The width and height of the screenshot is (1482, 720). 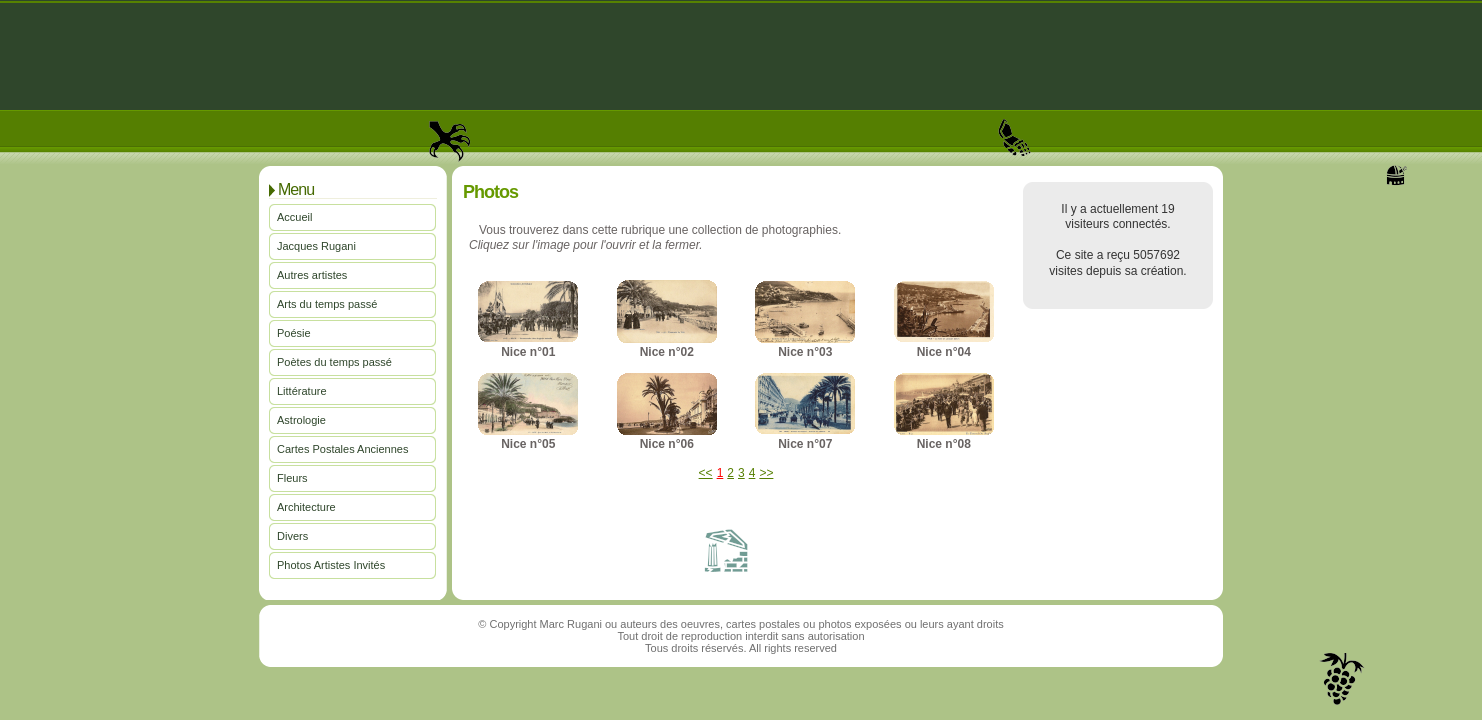 What do you see at coordinates (1014, 137) in the screenshot?
I see `equip armor or gauntlet item` at bounding box center [1014, 137].